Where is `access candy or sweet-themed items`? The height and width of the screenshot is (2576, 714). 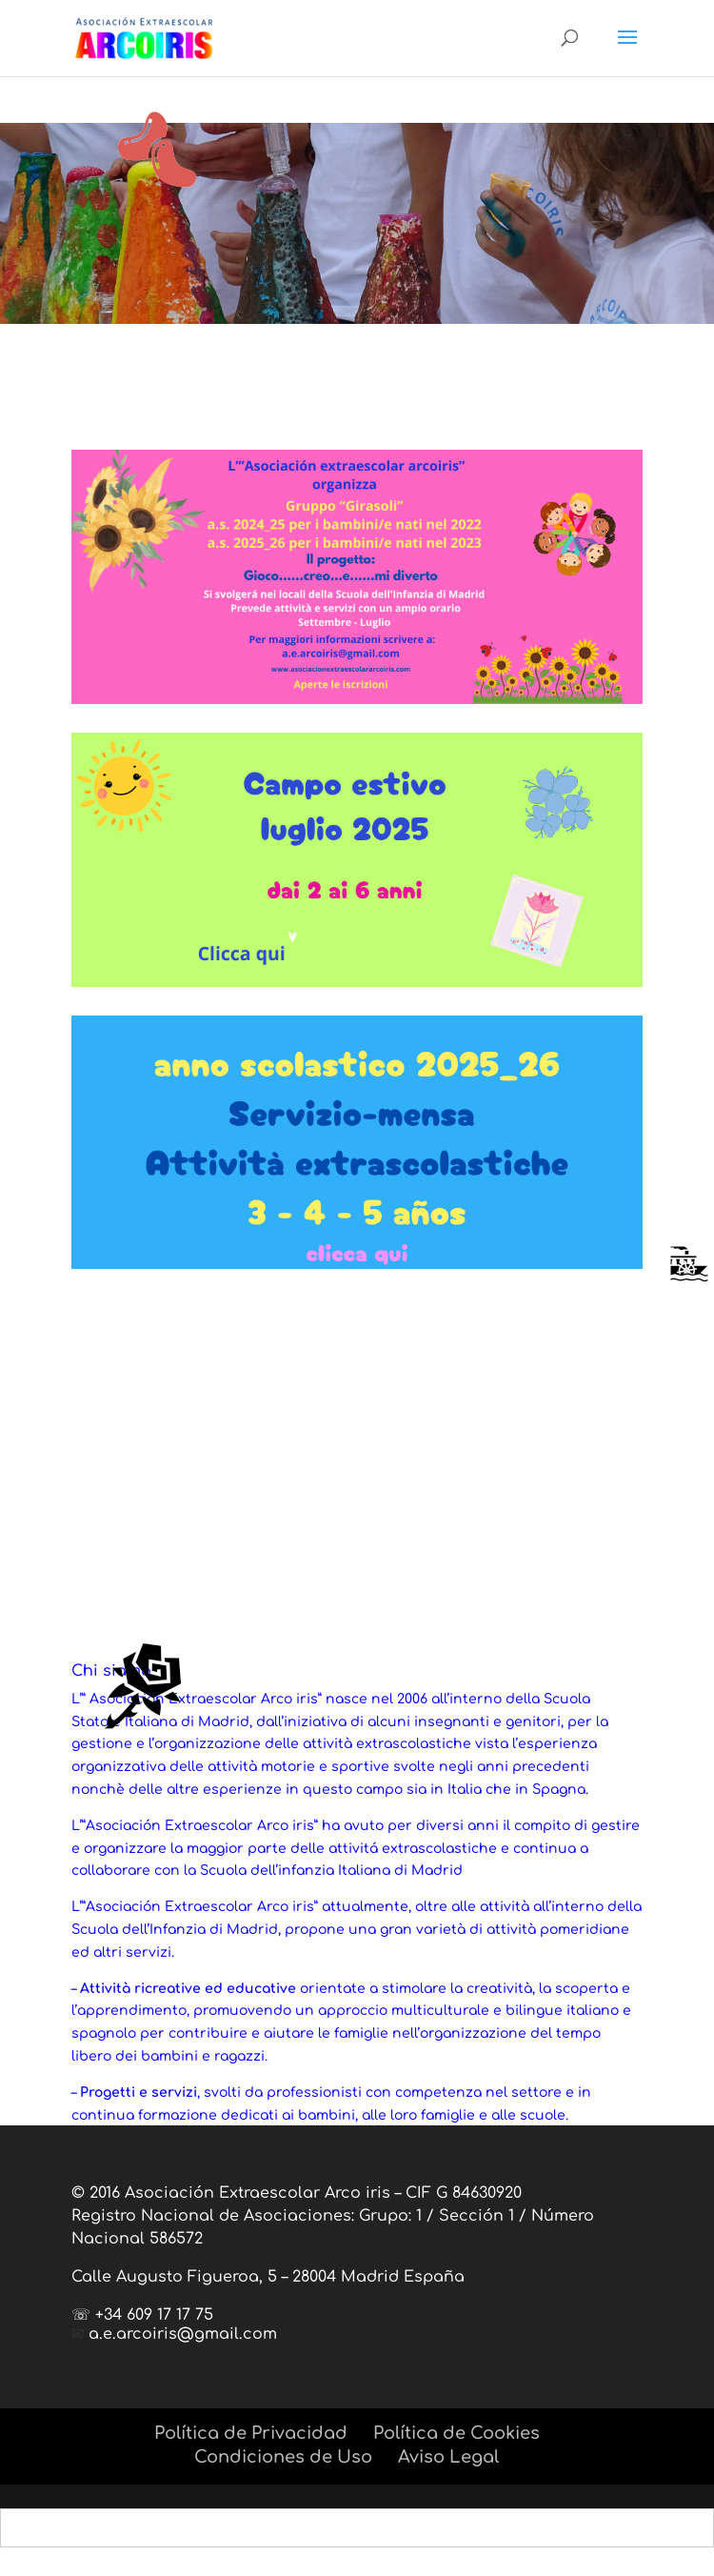 access candy or sweet-themed items is located at coordinates (157, 150).